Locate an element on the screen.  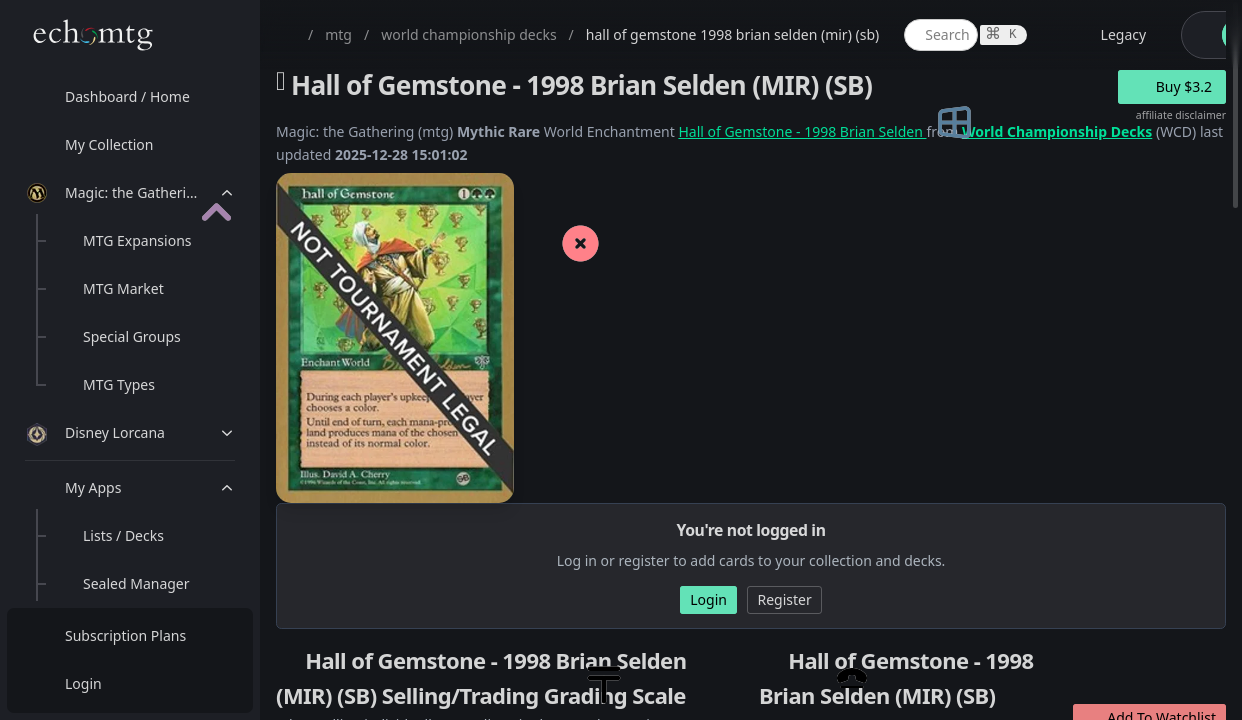
indicates kazakhstani tenge currency is located at coordinates (604, 685).